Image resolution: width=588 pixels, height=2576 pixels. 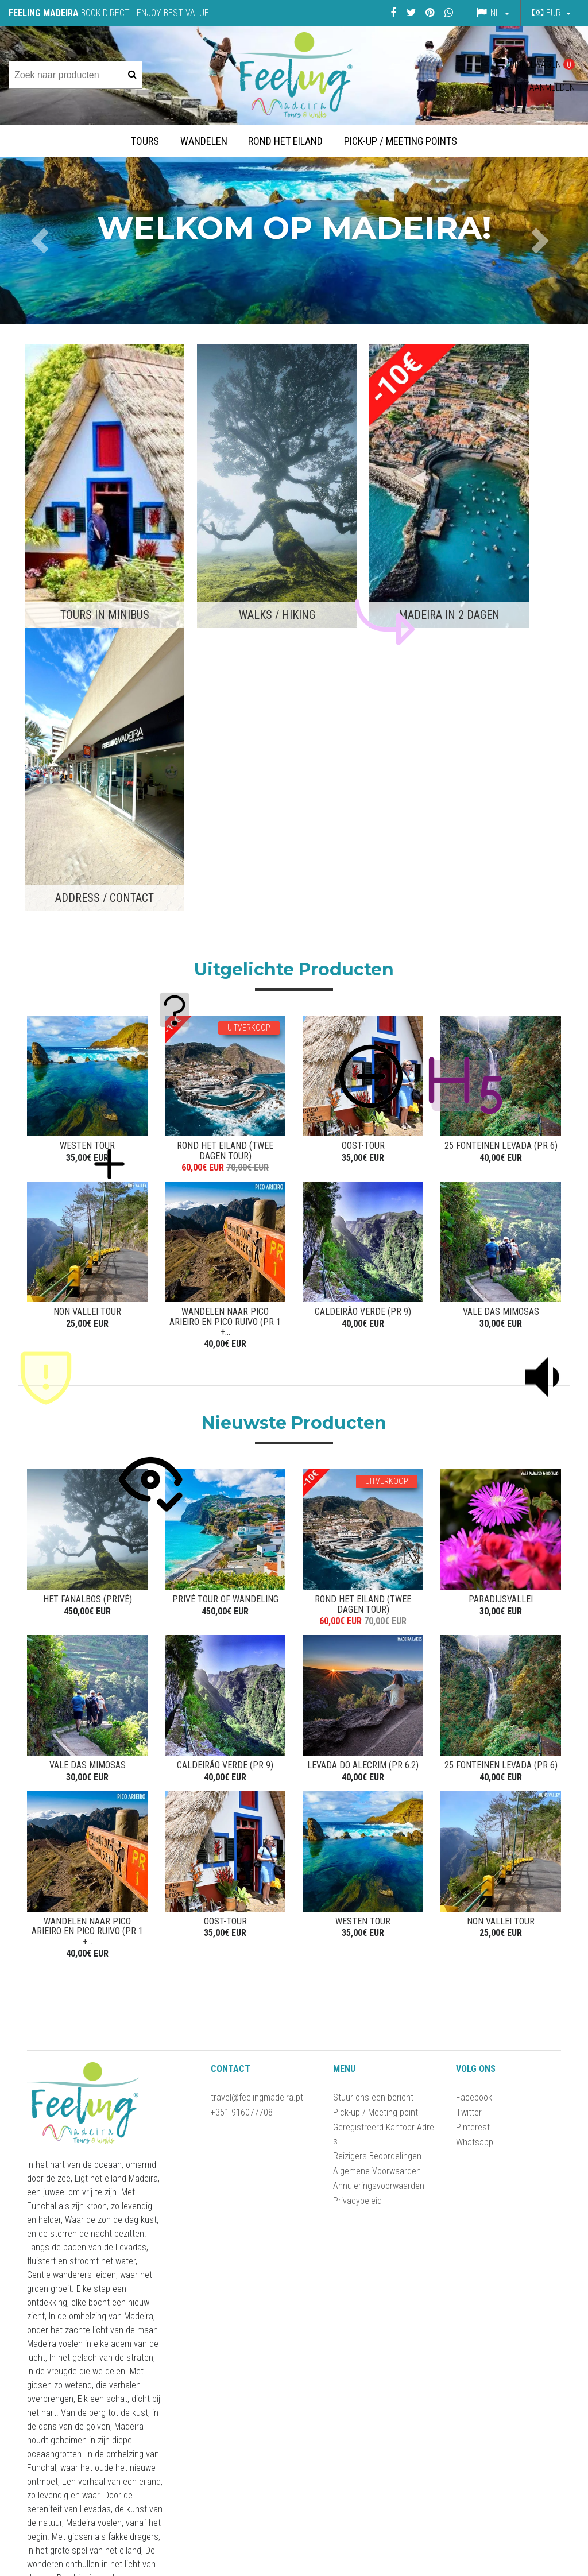 What do you see at coordinates (385, 622) in the screenshot?
I see `reply to a message or comment` at bounding box center [385, 622].